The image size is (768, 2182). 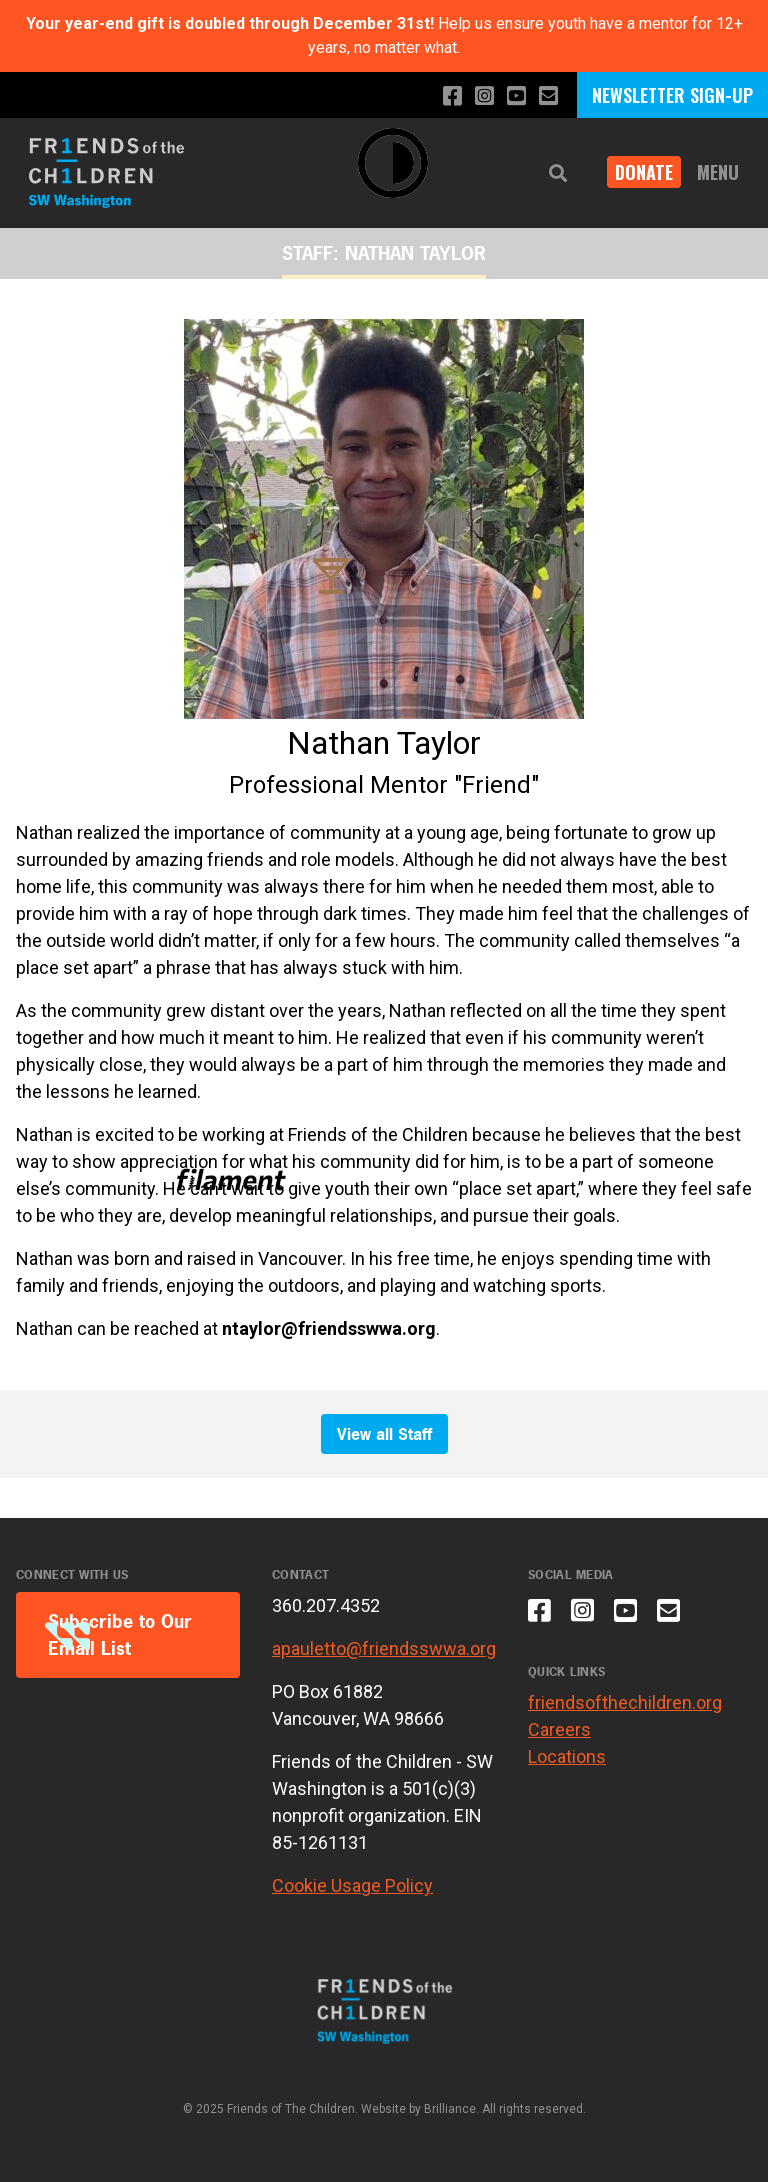 What do you see at coordinates (231, 1179) in the screenshot?
I see `filament brand logo` at bounding box center [231, 1179].